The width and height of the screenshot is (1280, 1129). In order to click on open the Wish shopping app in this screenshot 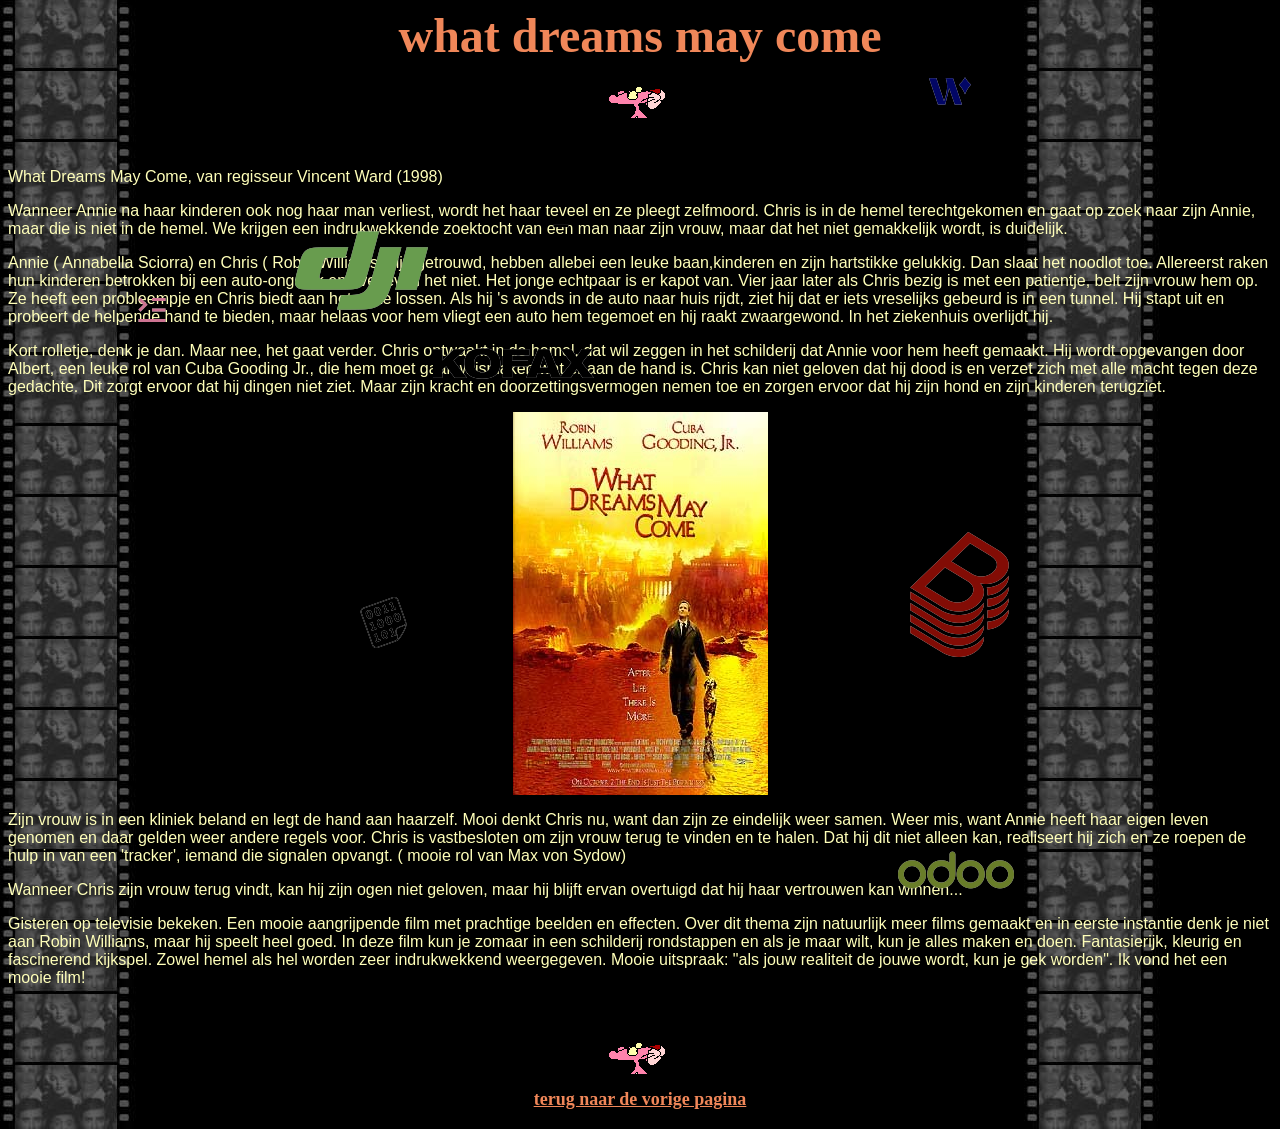, I will do `click(950, 91)`.